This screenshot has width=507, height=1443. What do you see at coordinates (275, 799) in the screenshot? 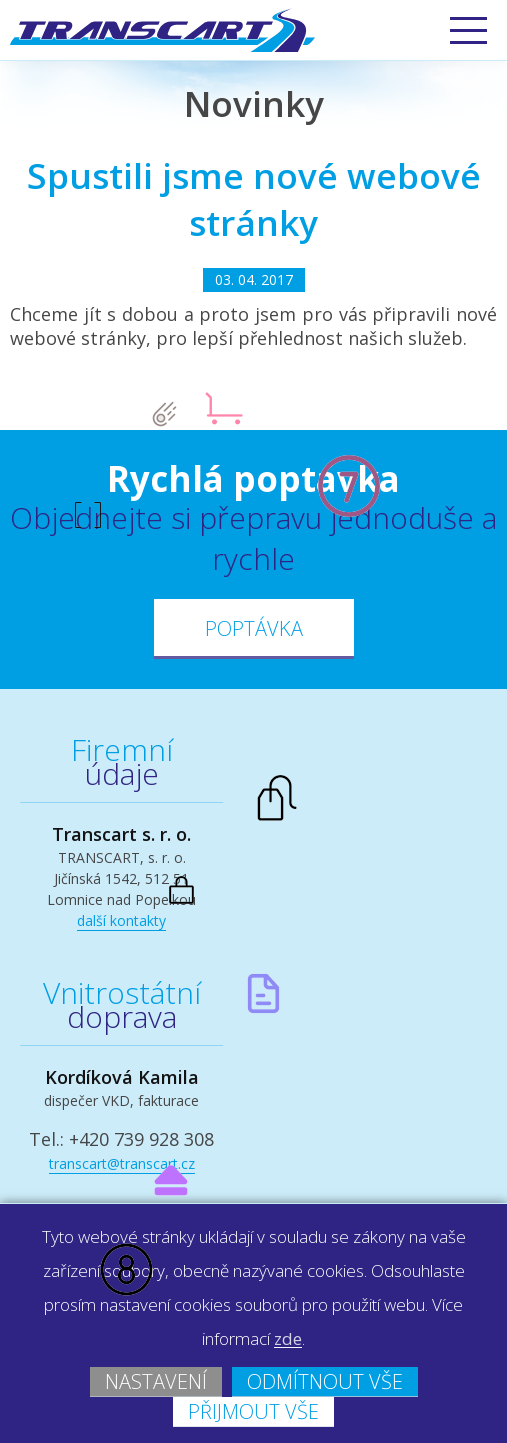
I see `browse tea or hot beverage options` at bounding box center [275, 799].